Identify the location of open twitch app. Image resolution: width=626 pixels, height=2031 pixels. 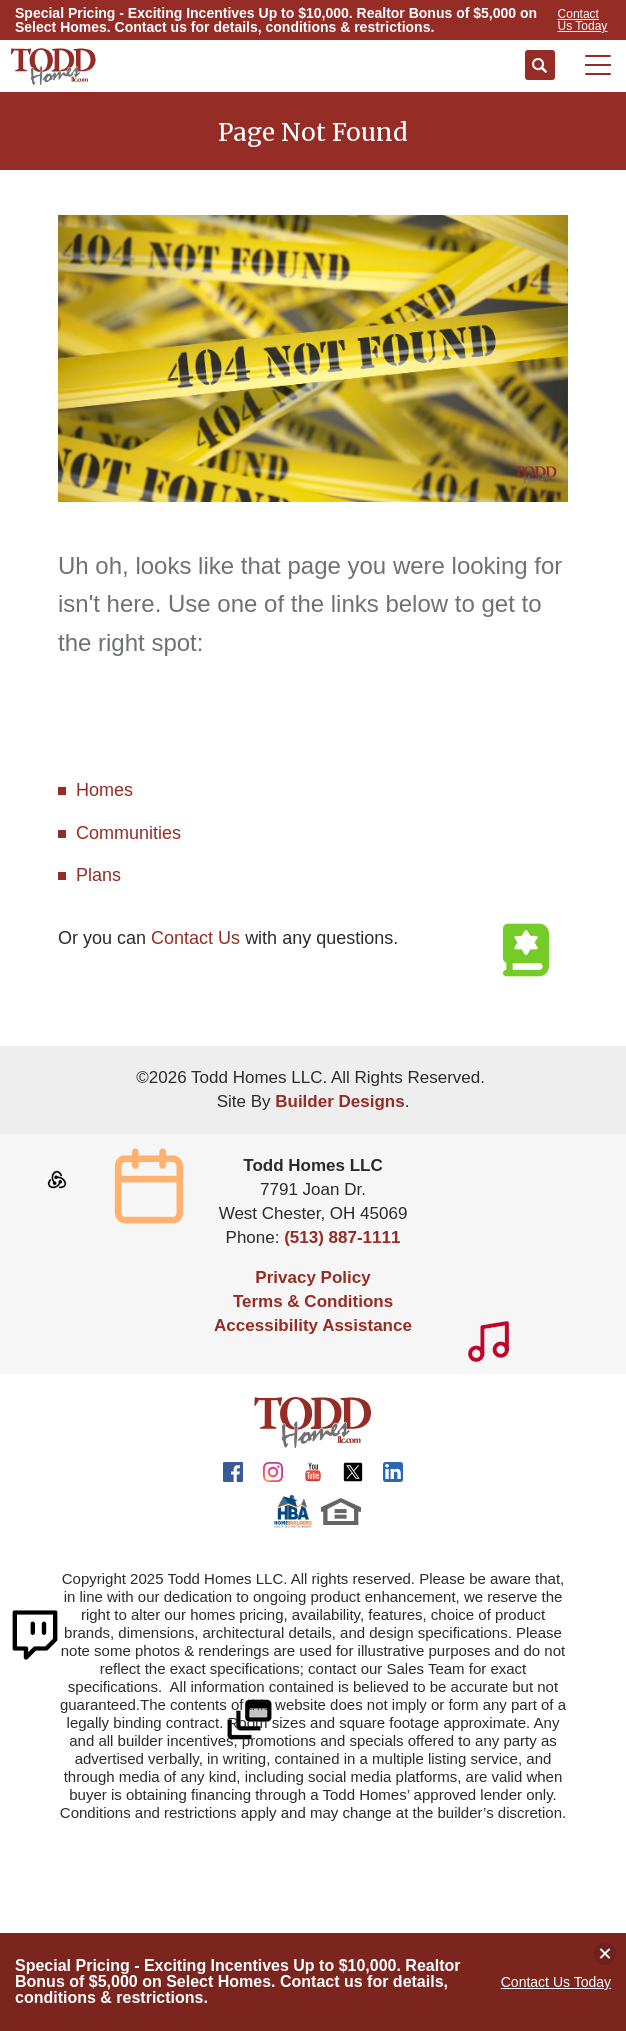
(35, 1635).